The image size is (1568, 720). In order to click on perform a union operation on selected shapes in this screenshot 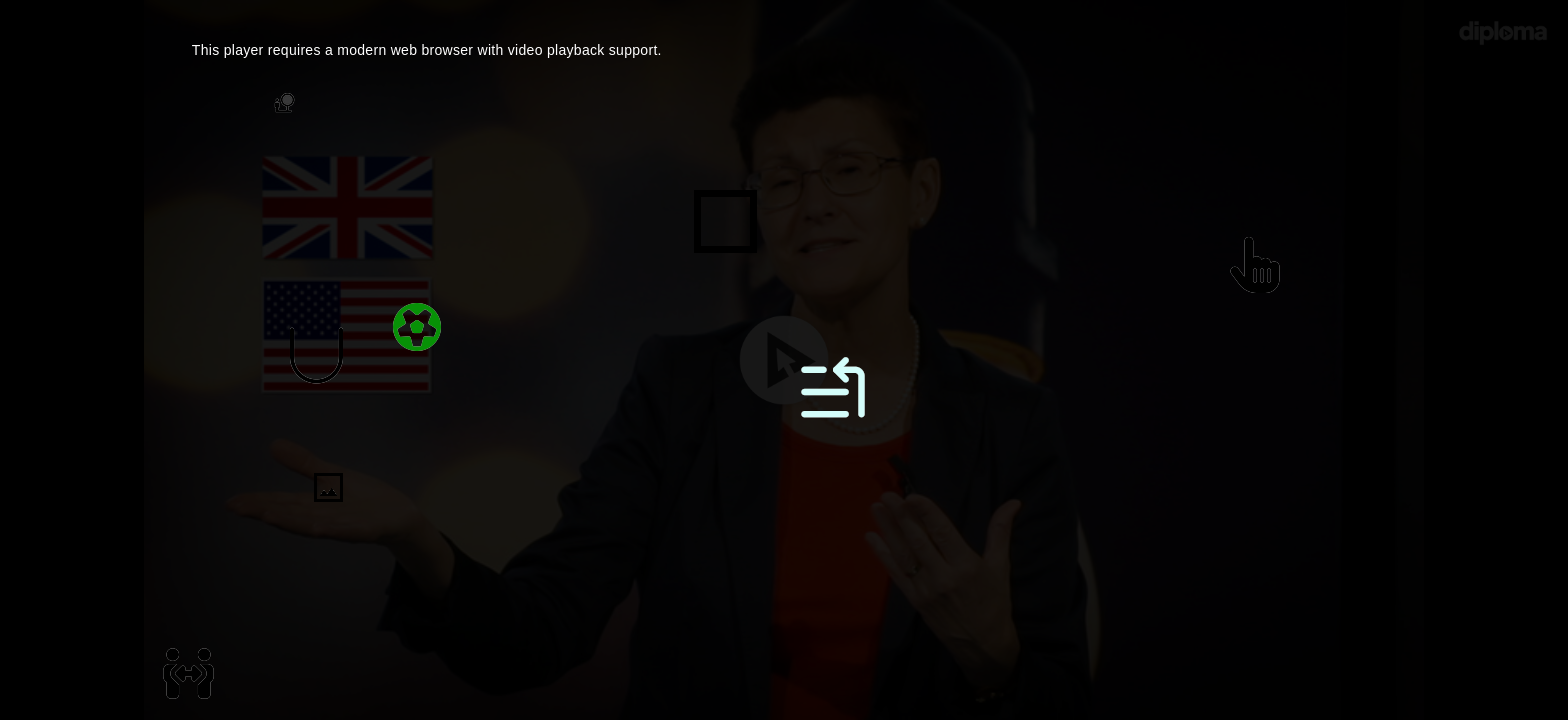, I will do `click(316, 351)`.